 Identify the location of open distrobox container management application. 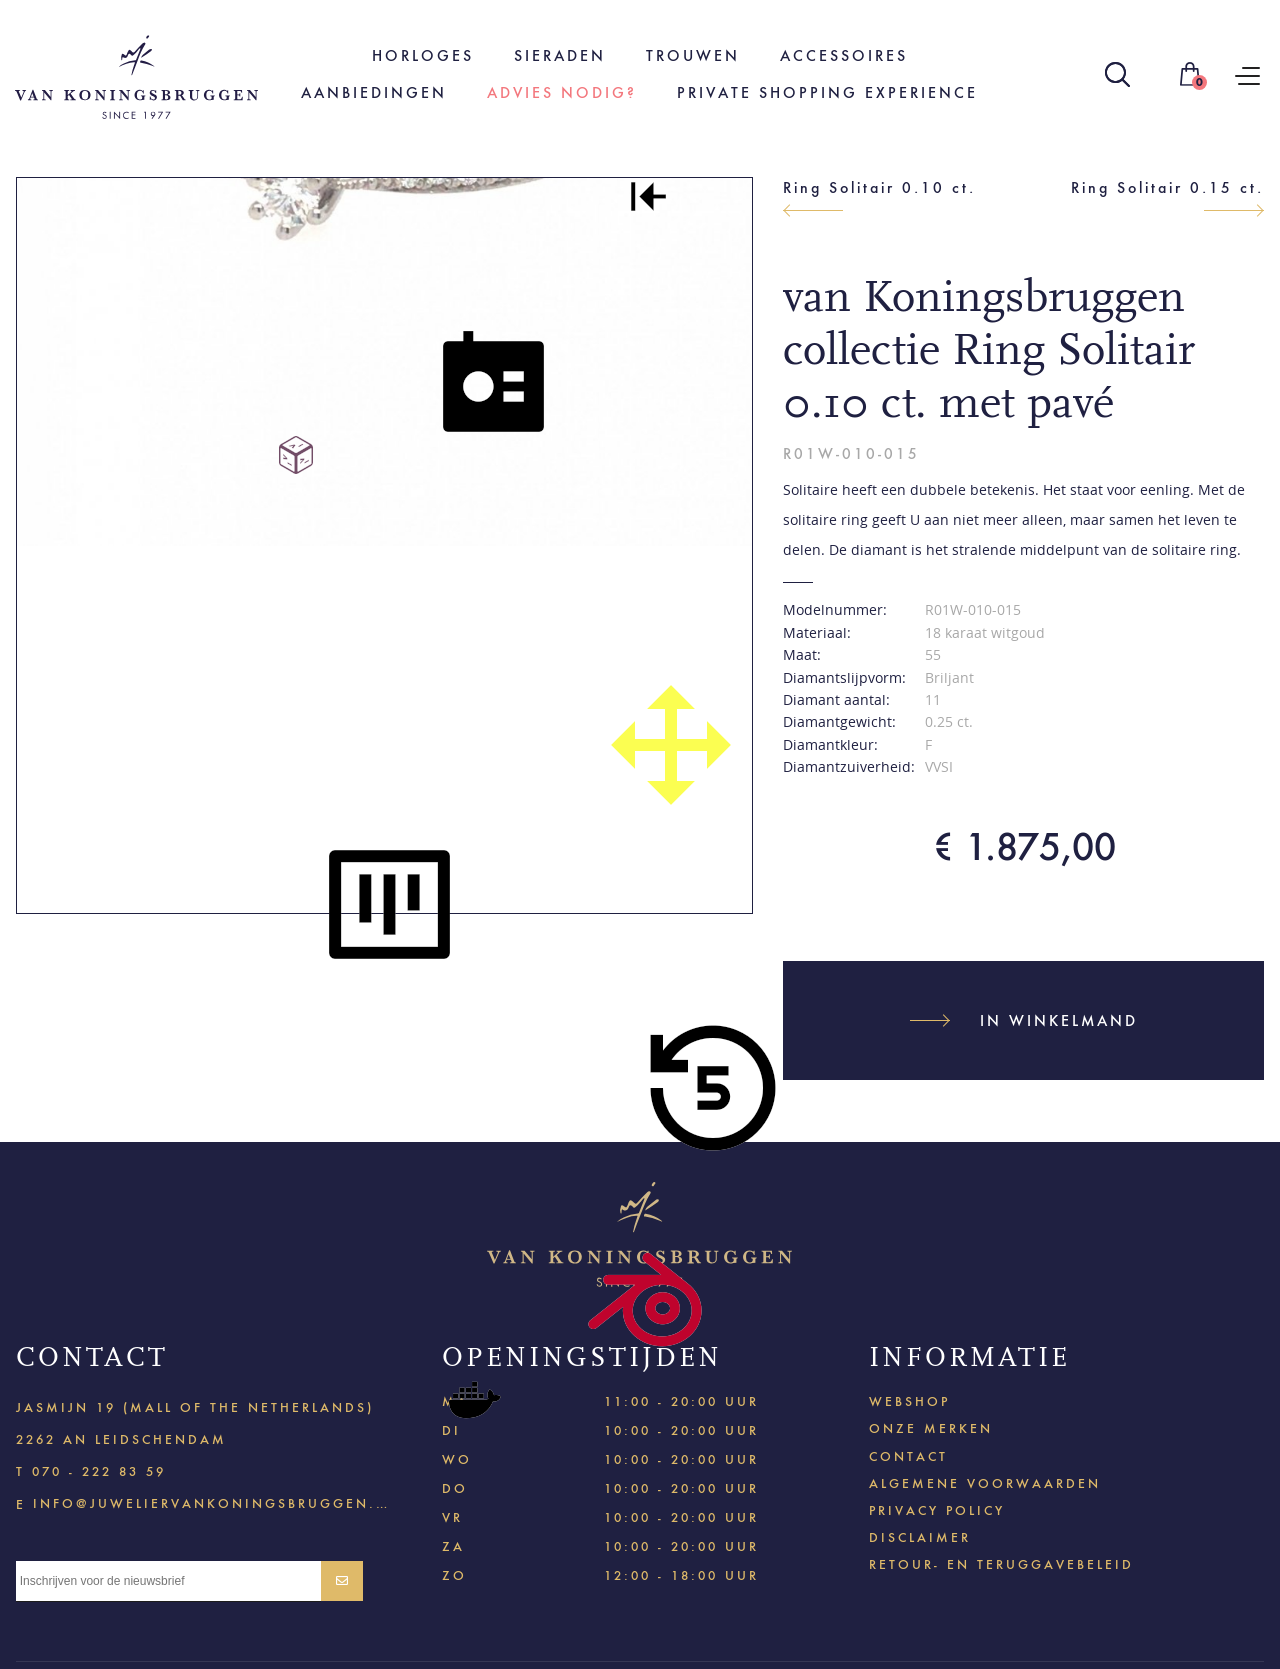
(296, 455).